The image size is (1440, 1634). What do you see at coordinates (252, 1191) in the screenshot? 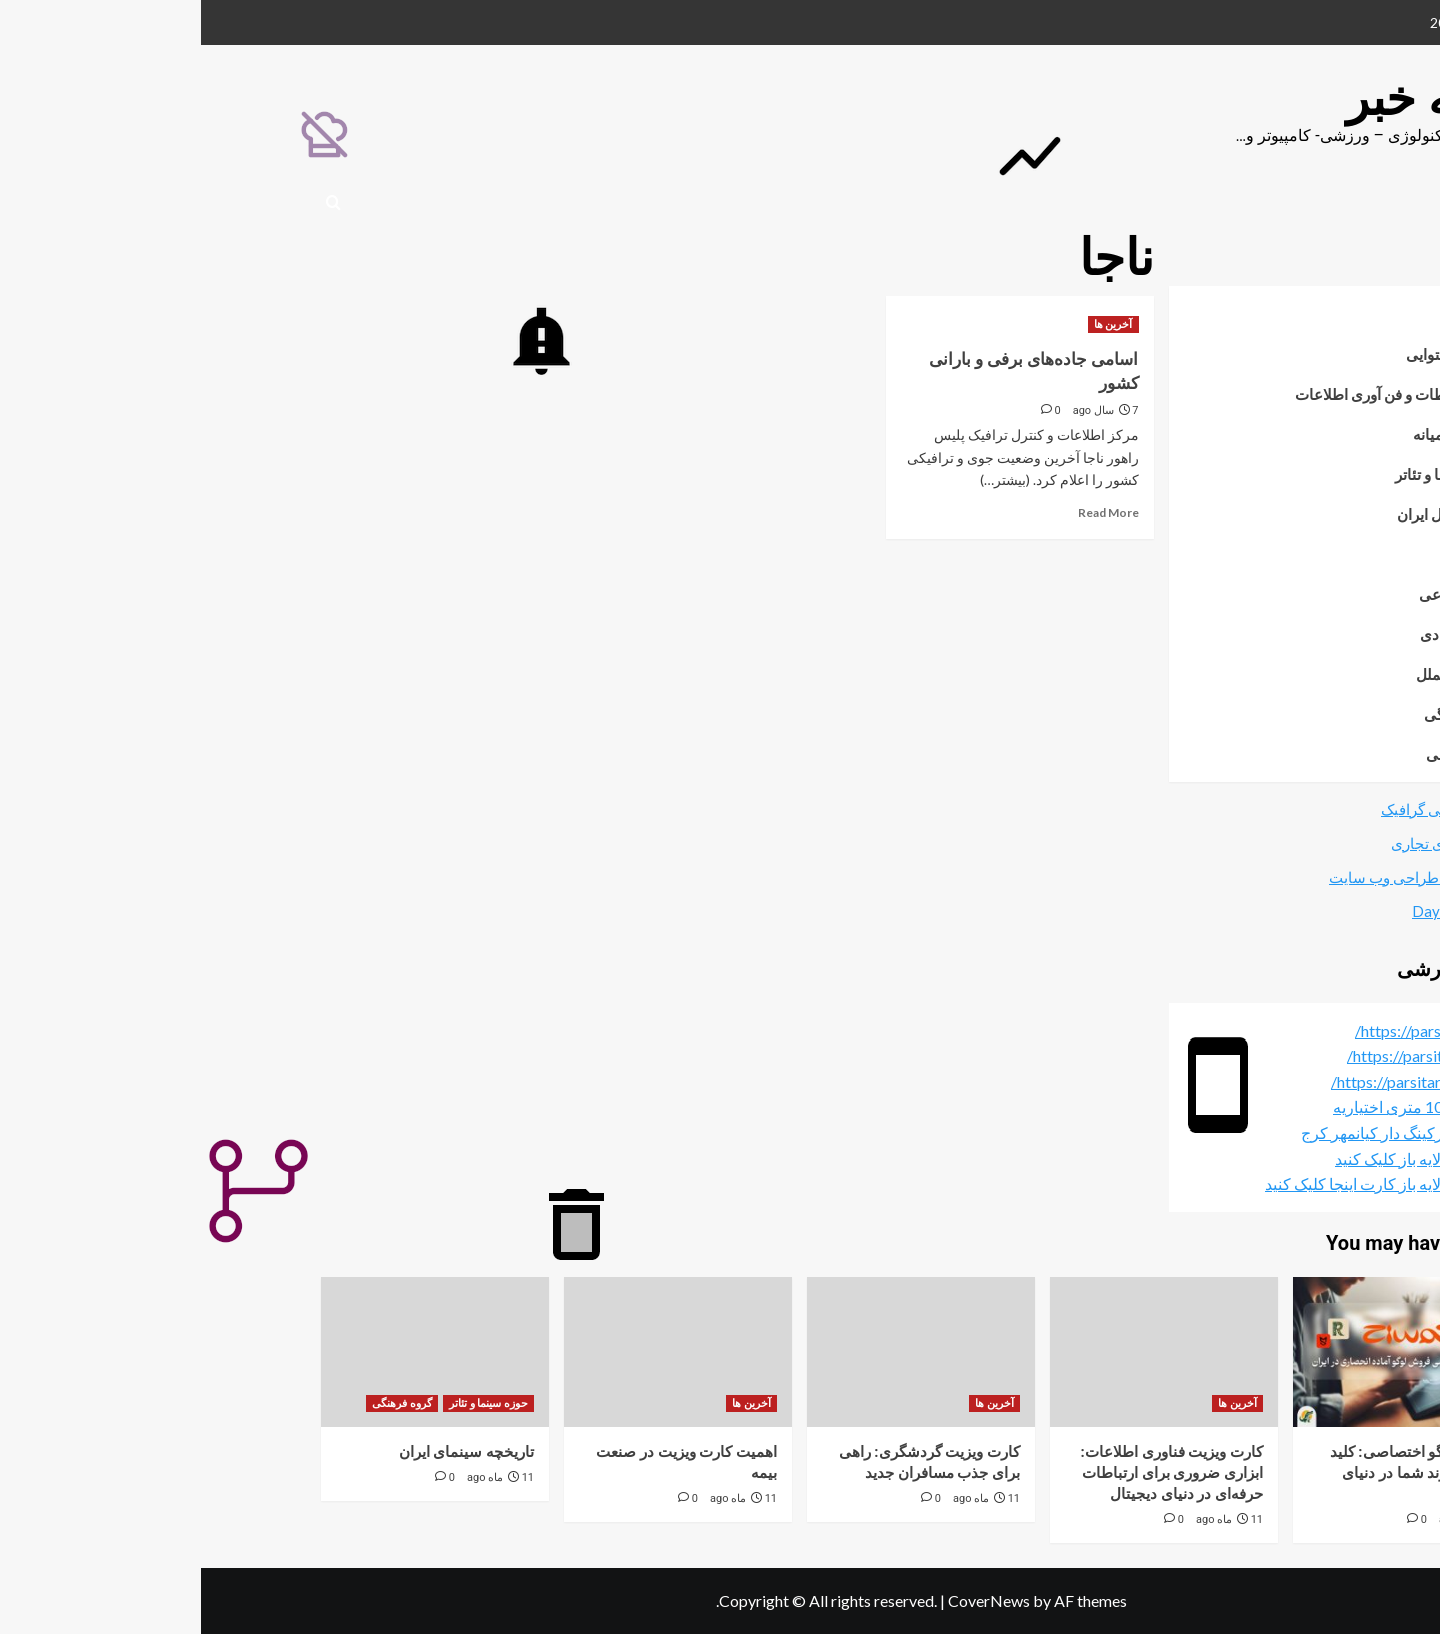
I see `view repository branches` at bounding box center [252, 1191].